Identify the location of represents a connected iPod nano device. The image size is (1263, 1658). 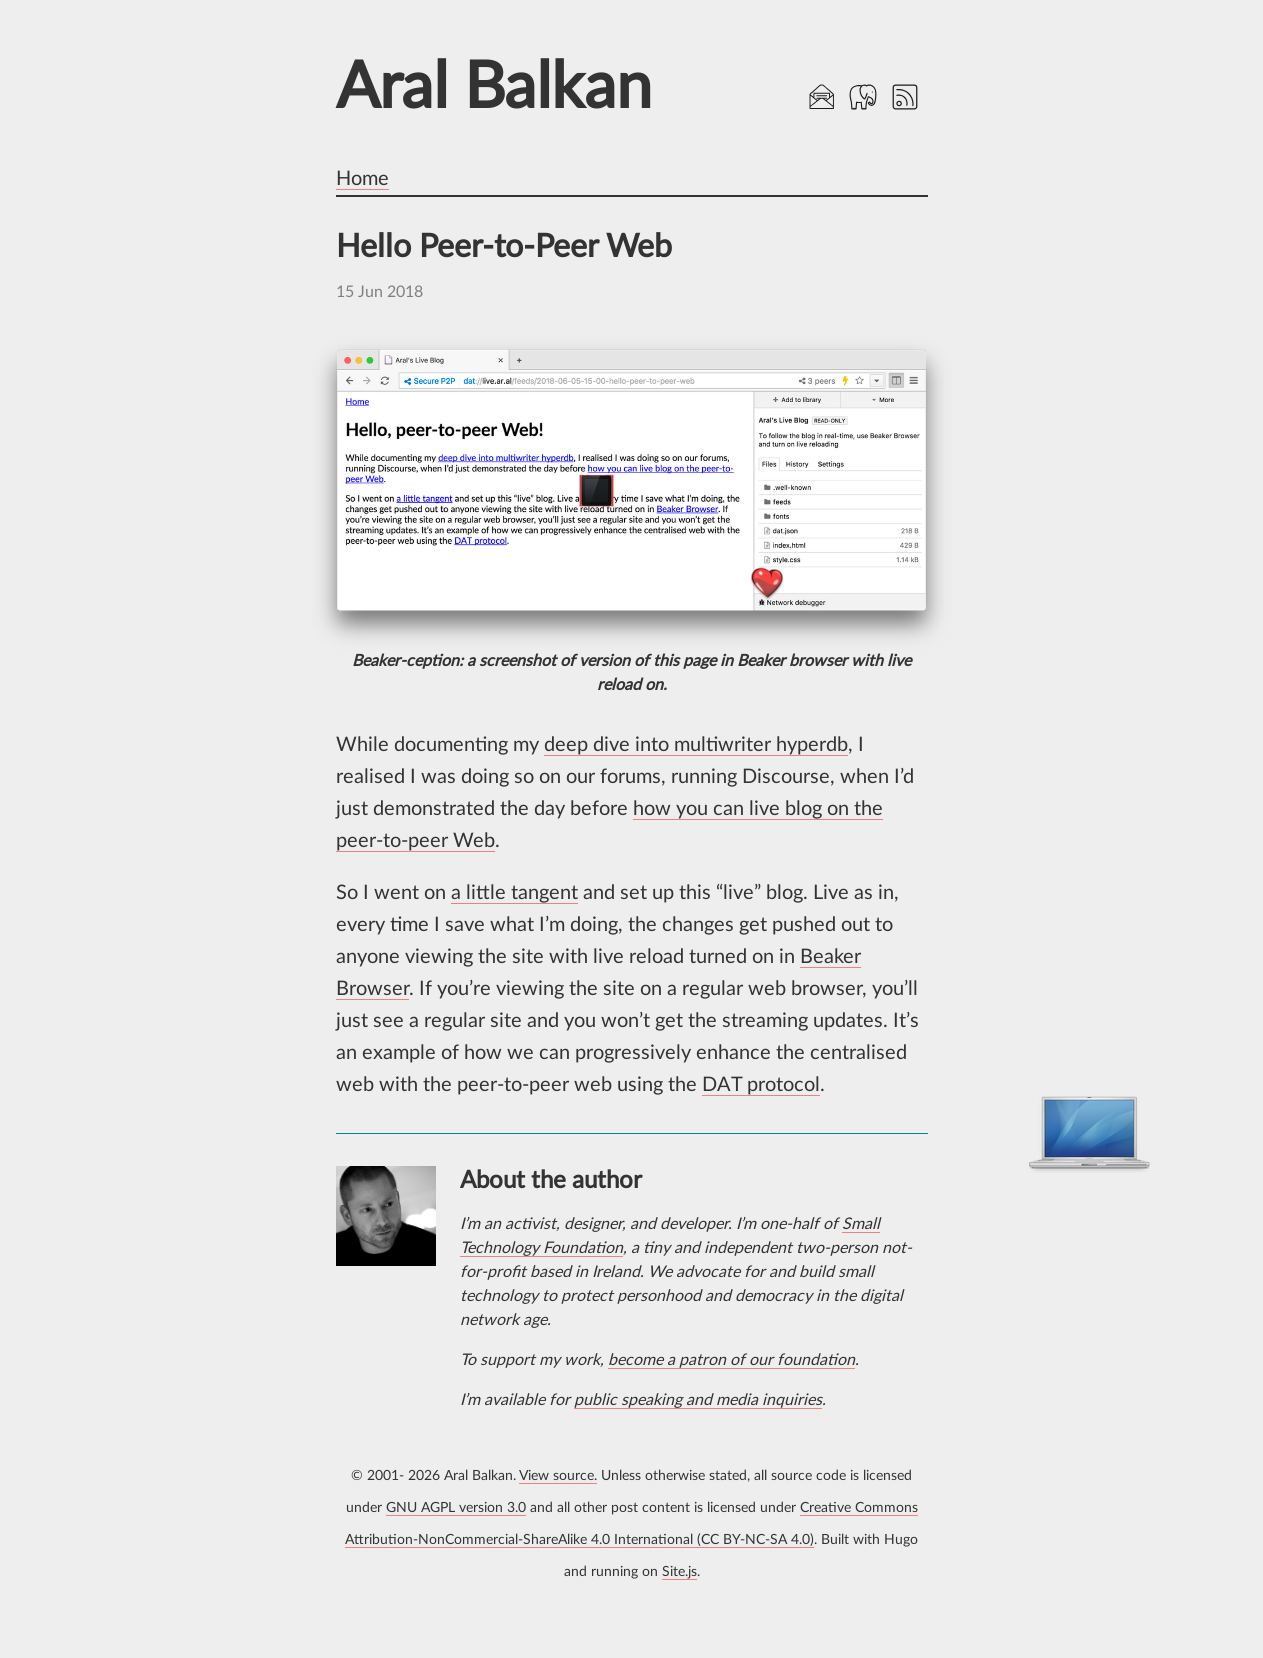
(596, 490).